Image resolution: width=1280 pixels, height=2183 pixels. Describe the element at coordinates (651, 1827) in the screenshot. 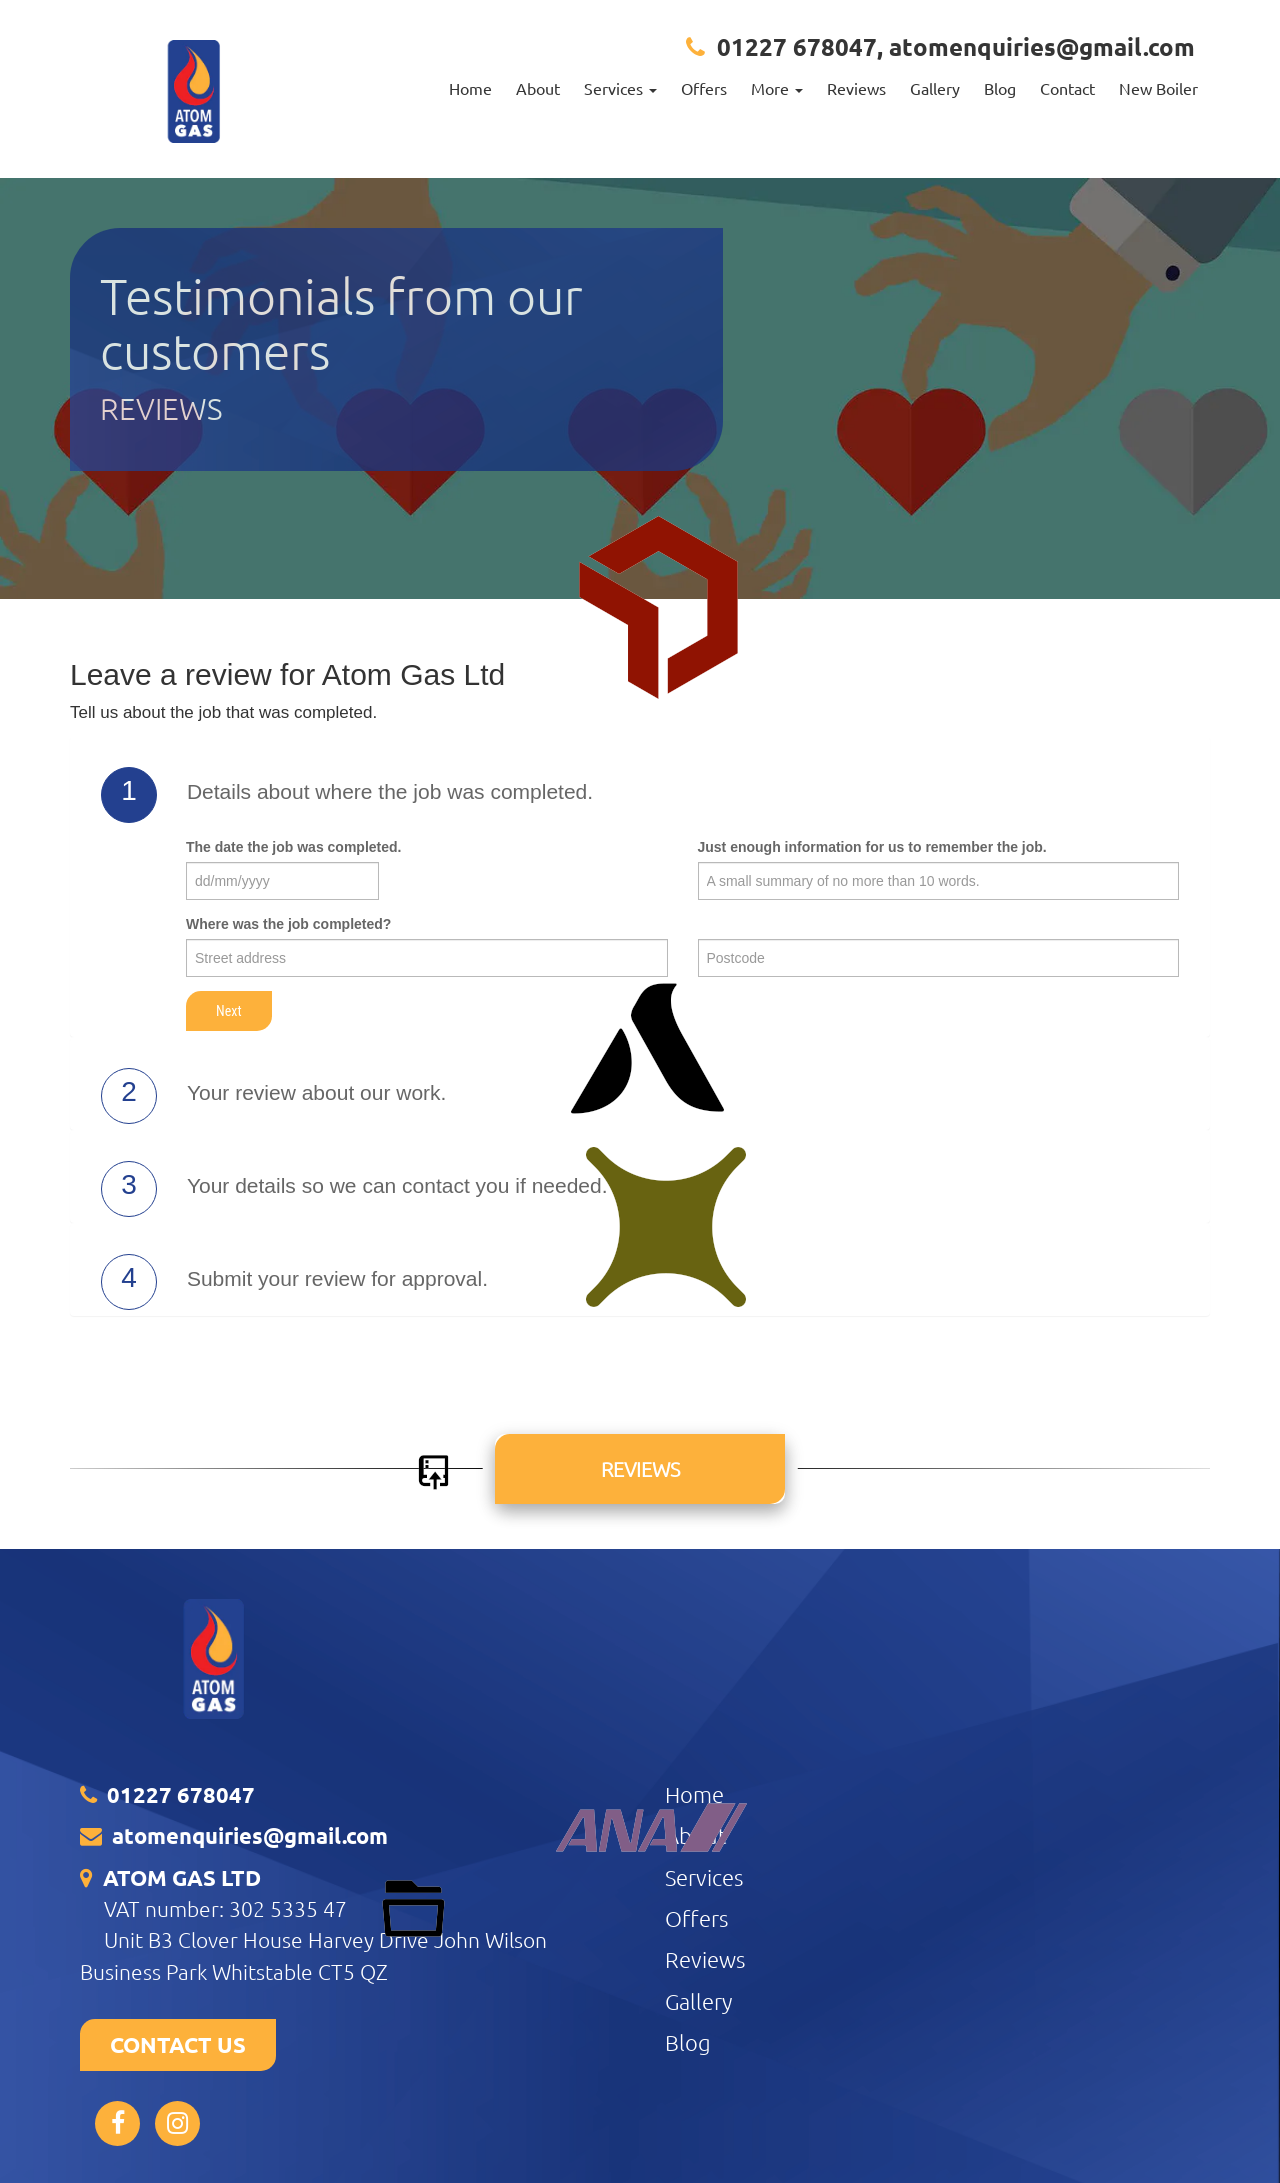

I see `ANA (All Nippon Airways) airline logo` at that location.